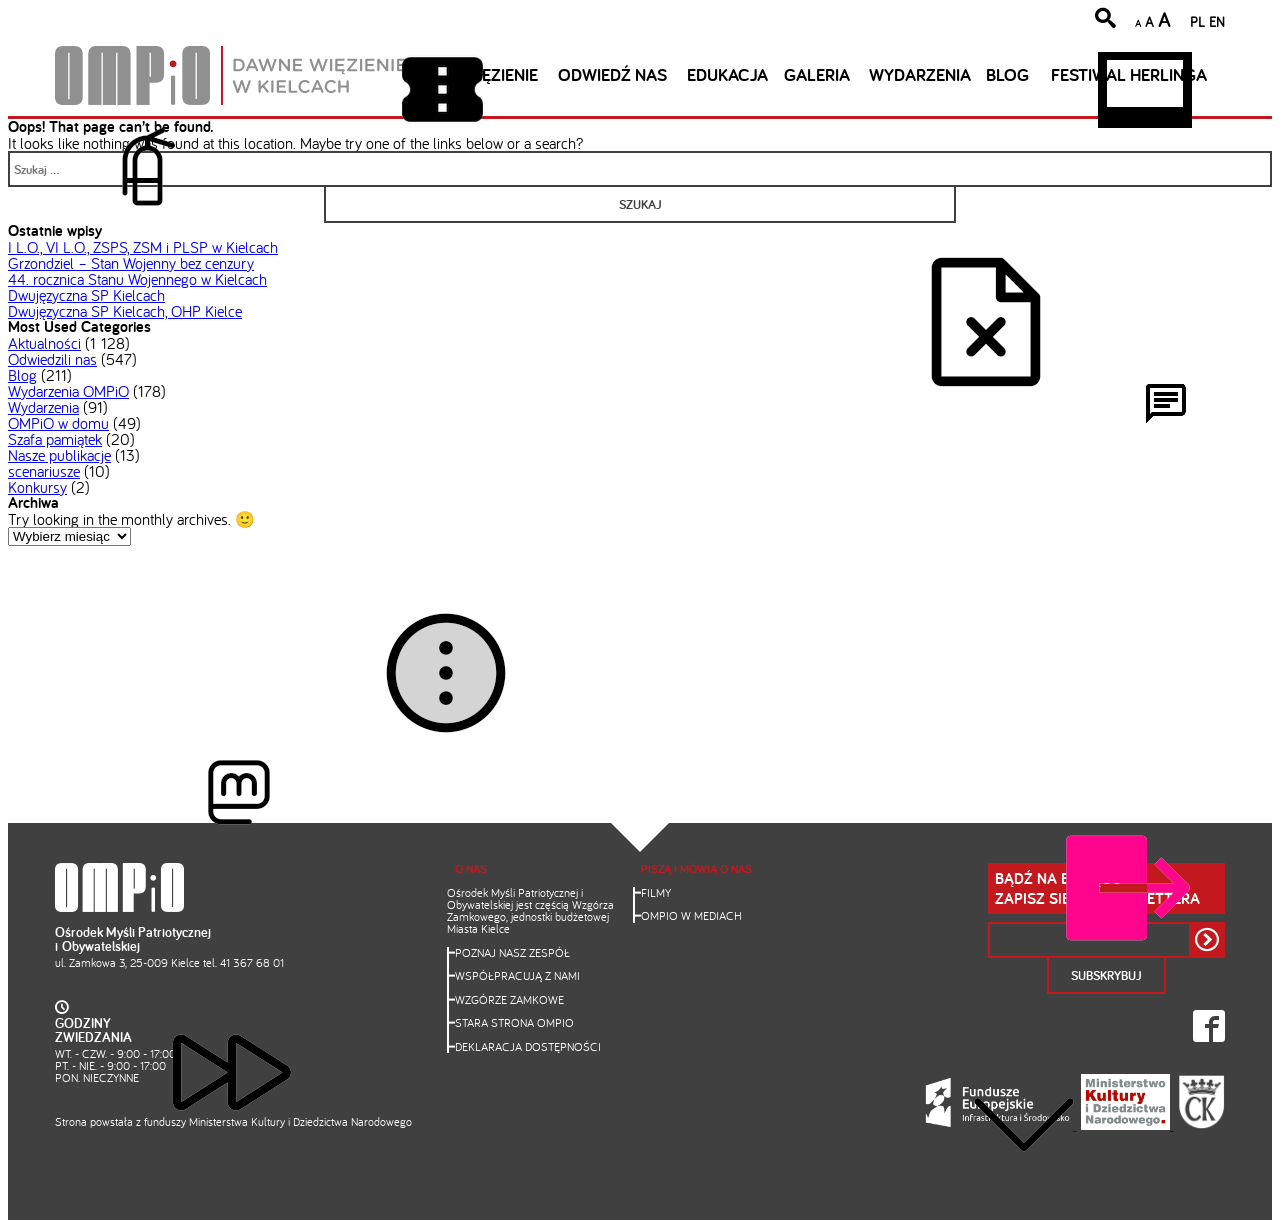 The width and height of the screenshot is (1280, 1220). I want to click on skip forward in media playback, so click(223, 1072).